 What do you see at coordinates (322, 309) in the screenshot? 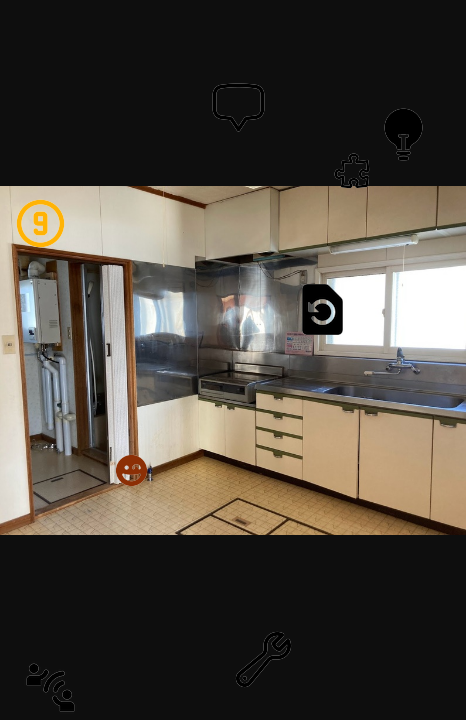
I see `restore a previous version of a document` at bounding box center [322, 309].